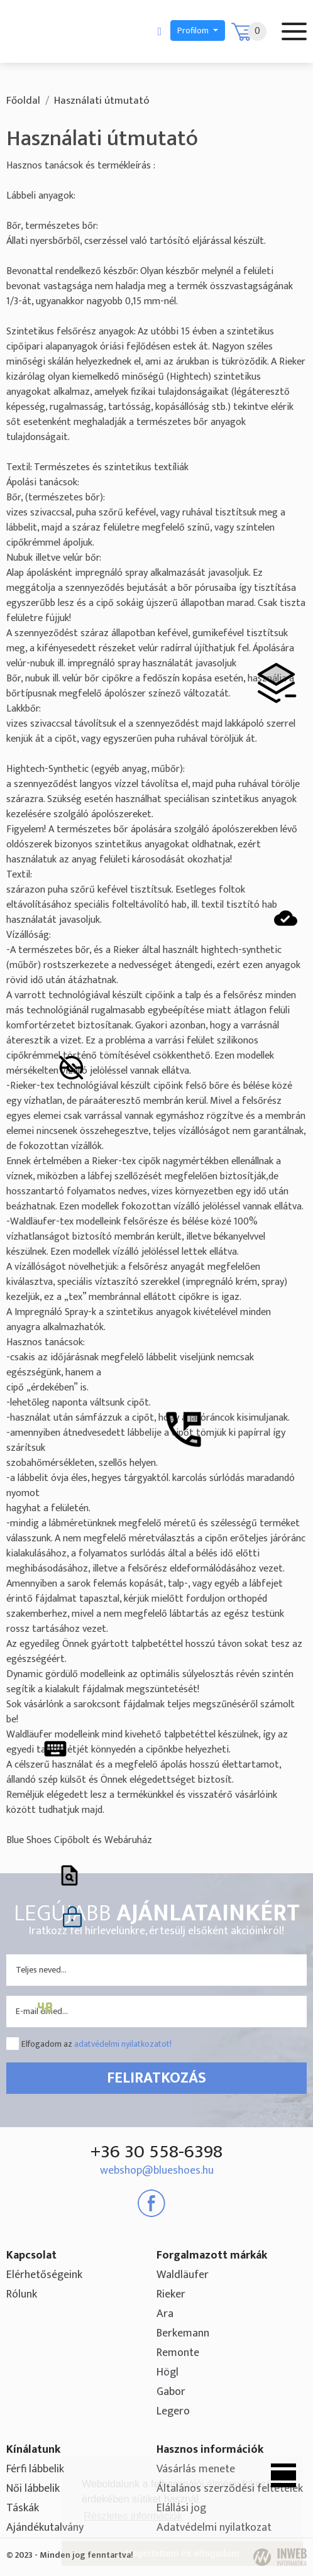 The image size is (313, 2576). Describe the element at coordinates (276, 683) in the screenshot. I see `remove a layer from the stack` at that location.